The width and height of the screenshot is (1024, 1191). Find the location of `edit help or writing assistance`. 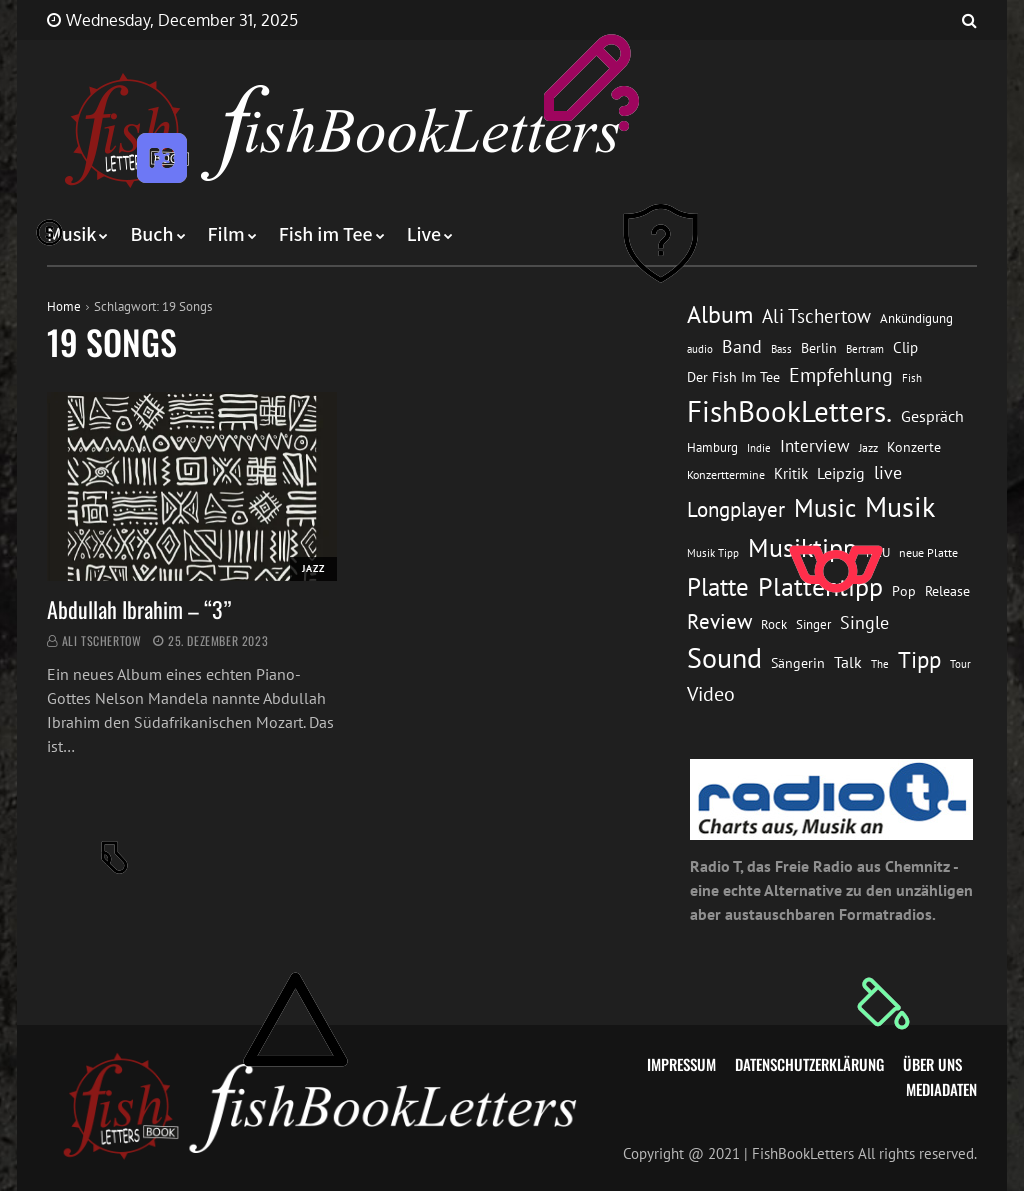

edit help or writing assistance is located at coordinates (589, 76).